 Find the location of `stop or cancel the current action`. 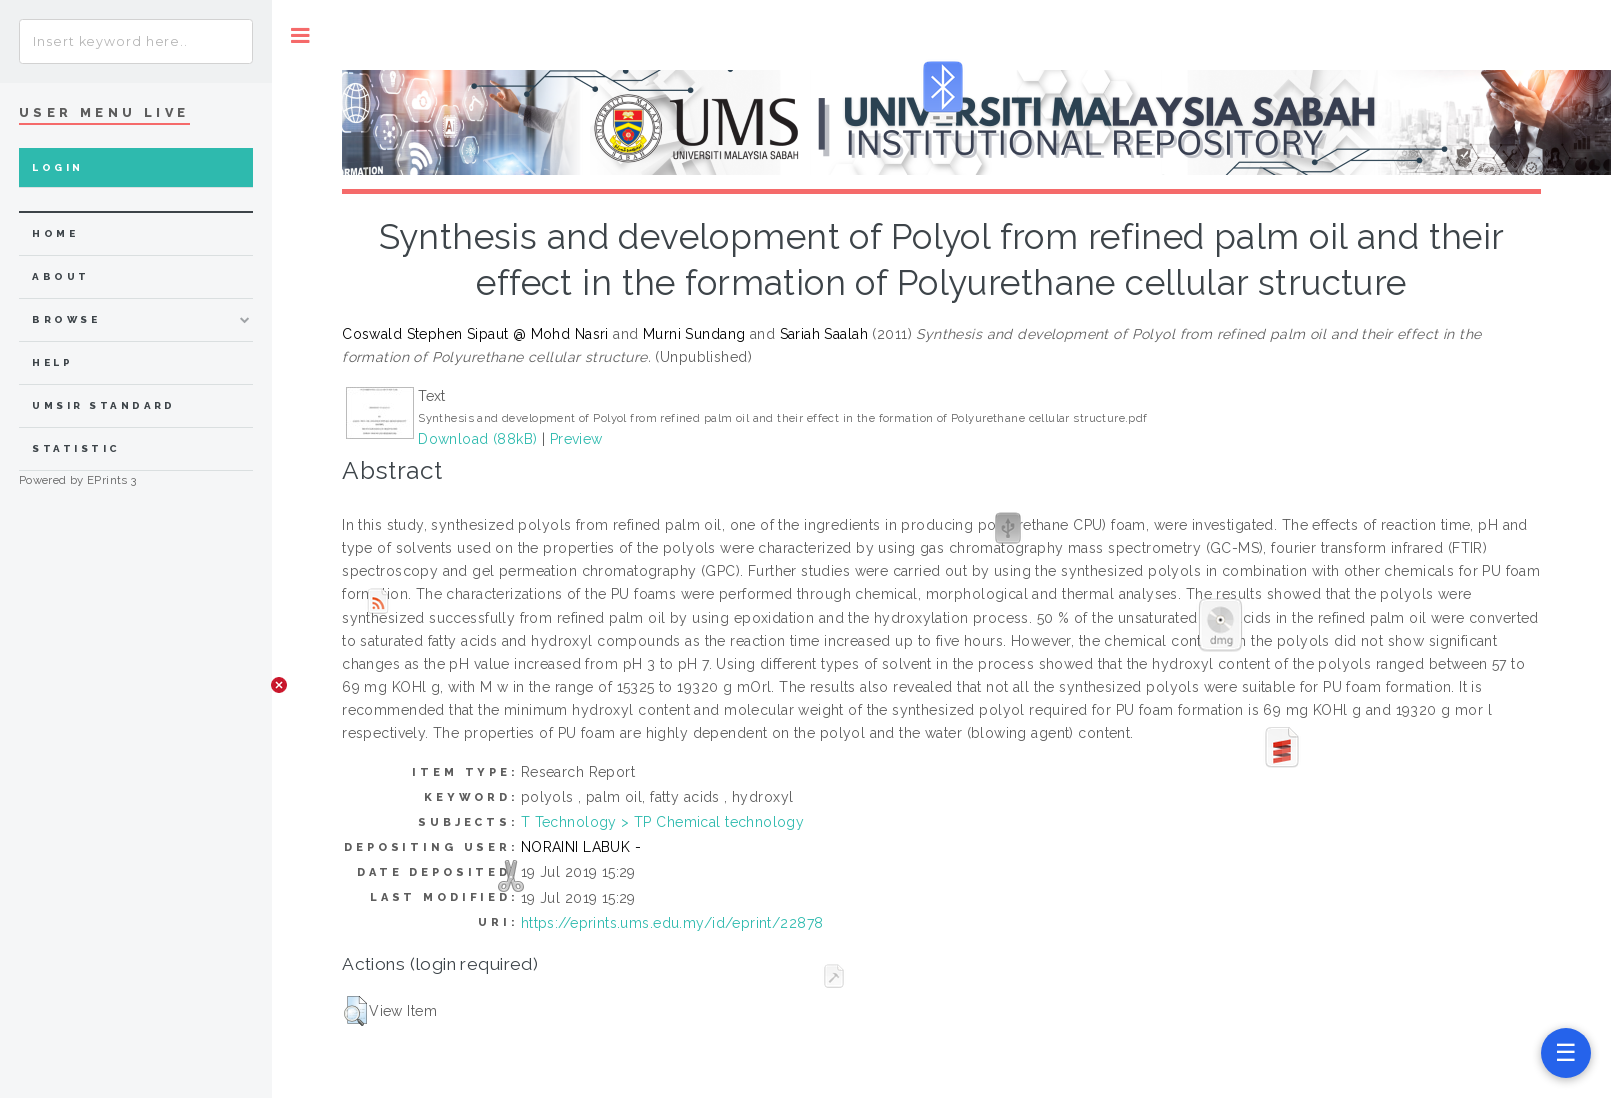

stop or cancel the current action is located at coordinates (279, 685).